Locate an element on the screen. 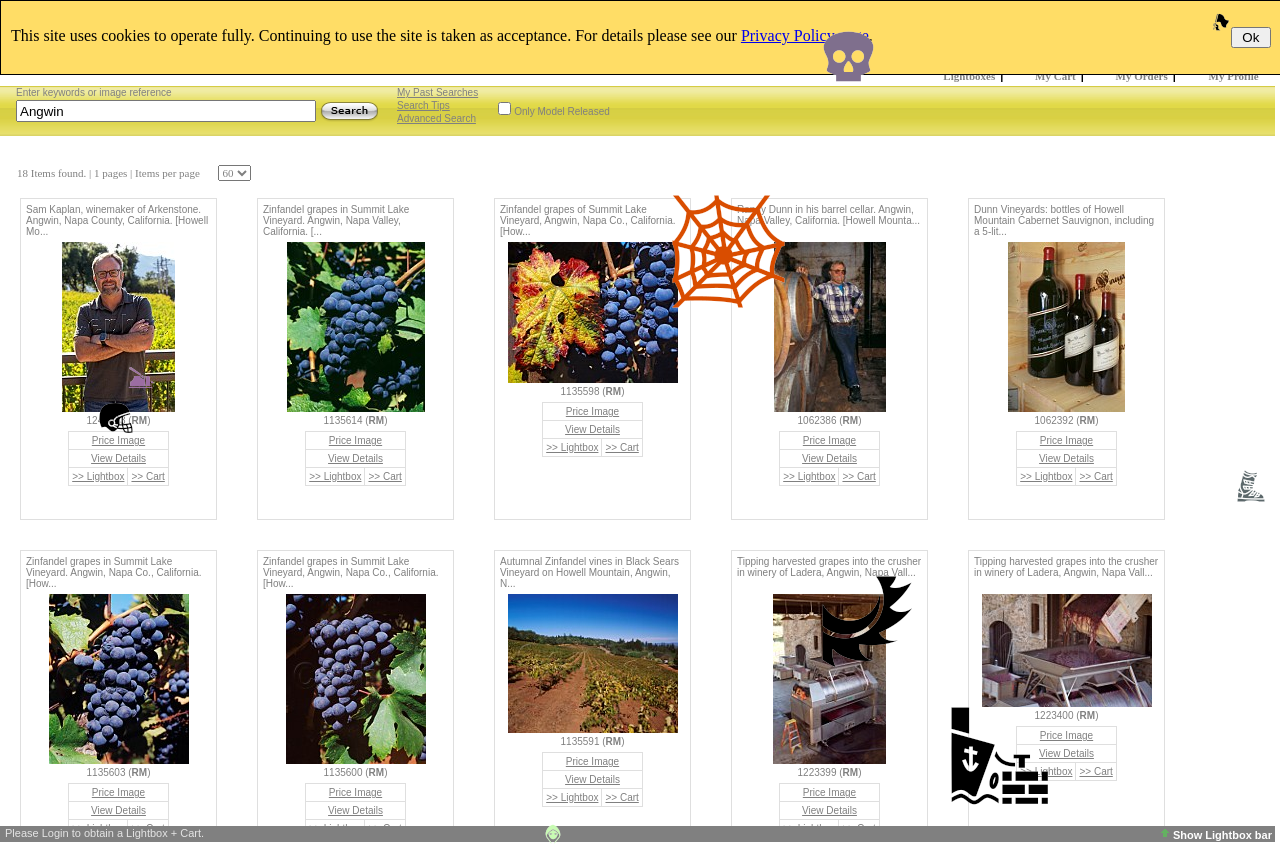 Image resolution: width=1280 pixels, height=846 pixels. select rogue or stealth character class is located at coordinates (553, 834).